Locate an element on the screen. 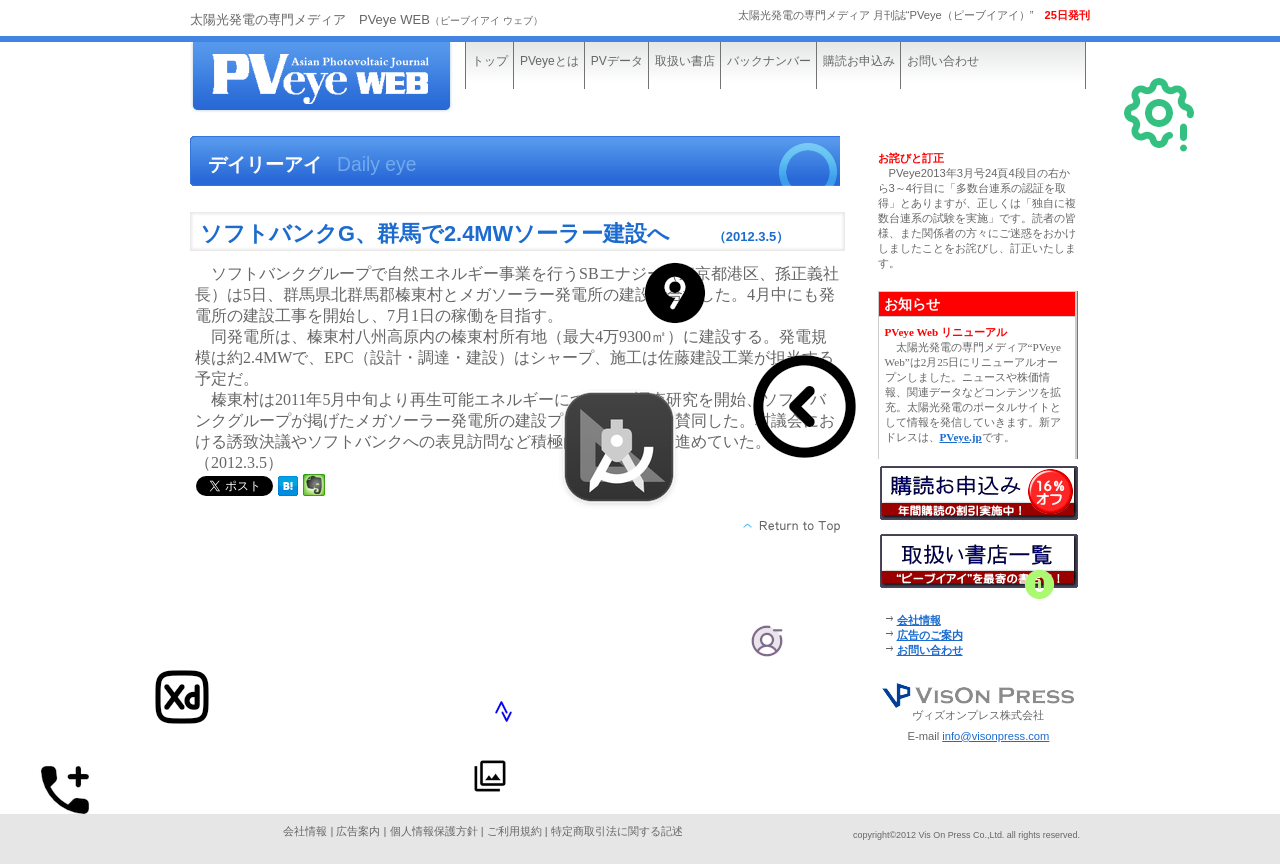 The image size is (1280, 864). open accessories or utility applications is located at coordinates (619, 447).